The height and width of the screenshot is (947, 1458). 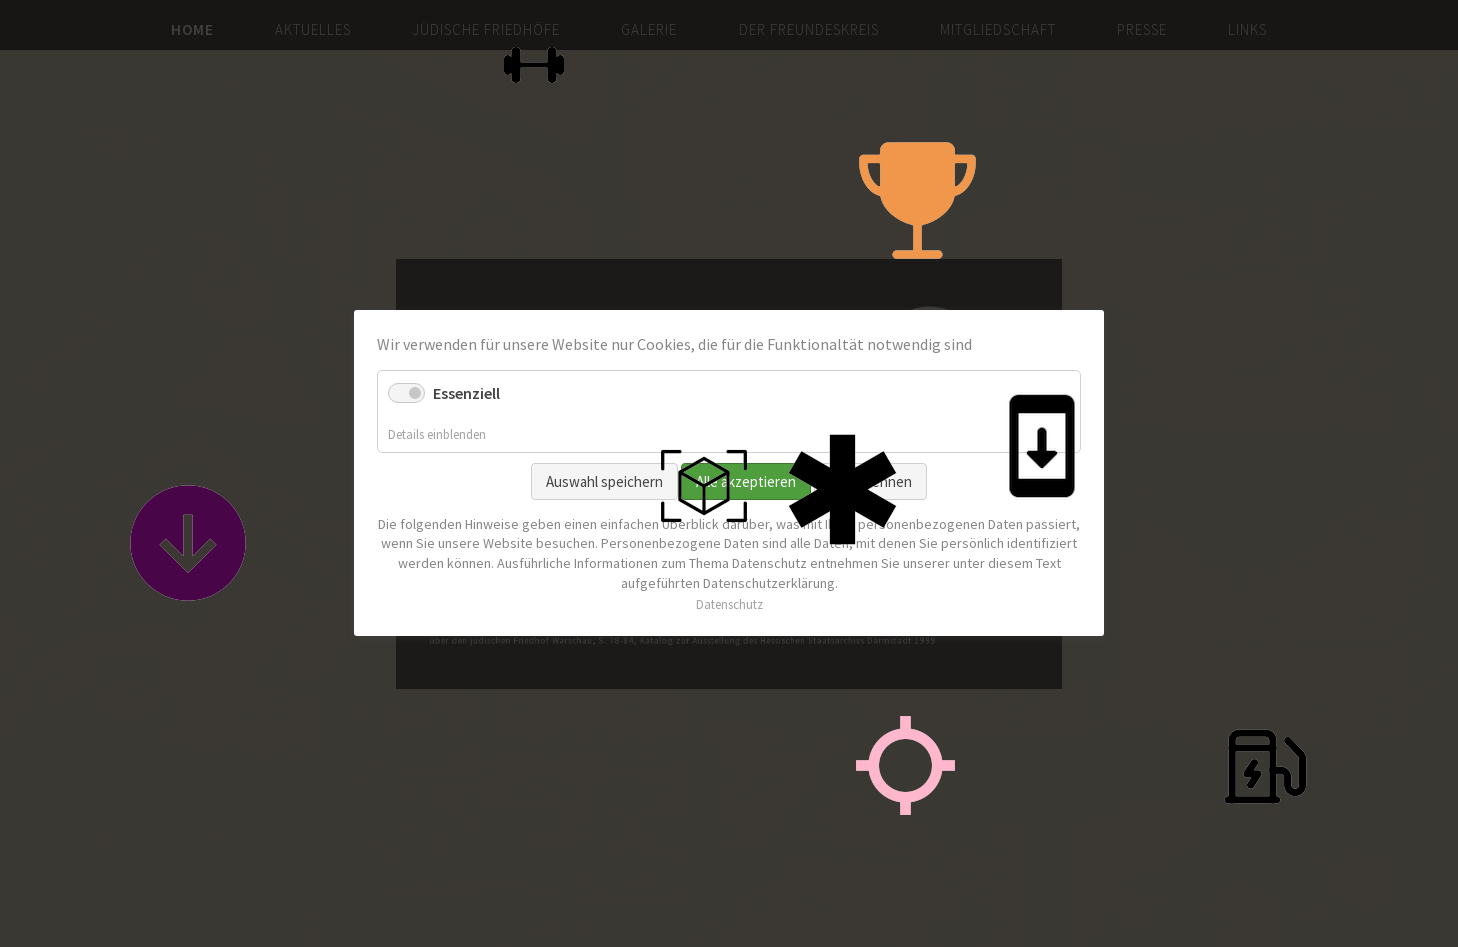 I want to click on find nearby electric vehicle charging stations, so click(x=1265, y=766).